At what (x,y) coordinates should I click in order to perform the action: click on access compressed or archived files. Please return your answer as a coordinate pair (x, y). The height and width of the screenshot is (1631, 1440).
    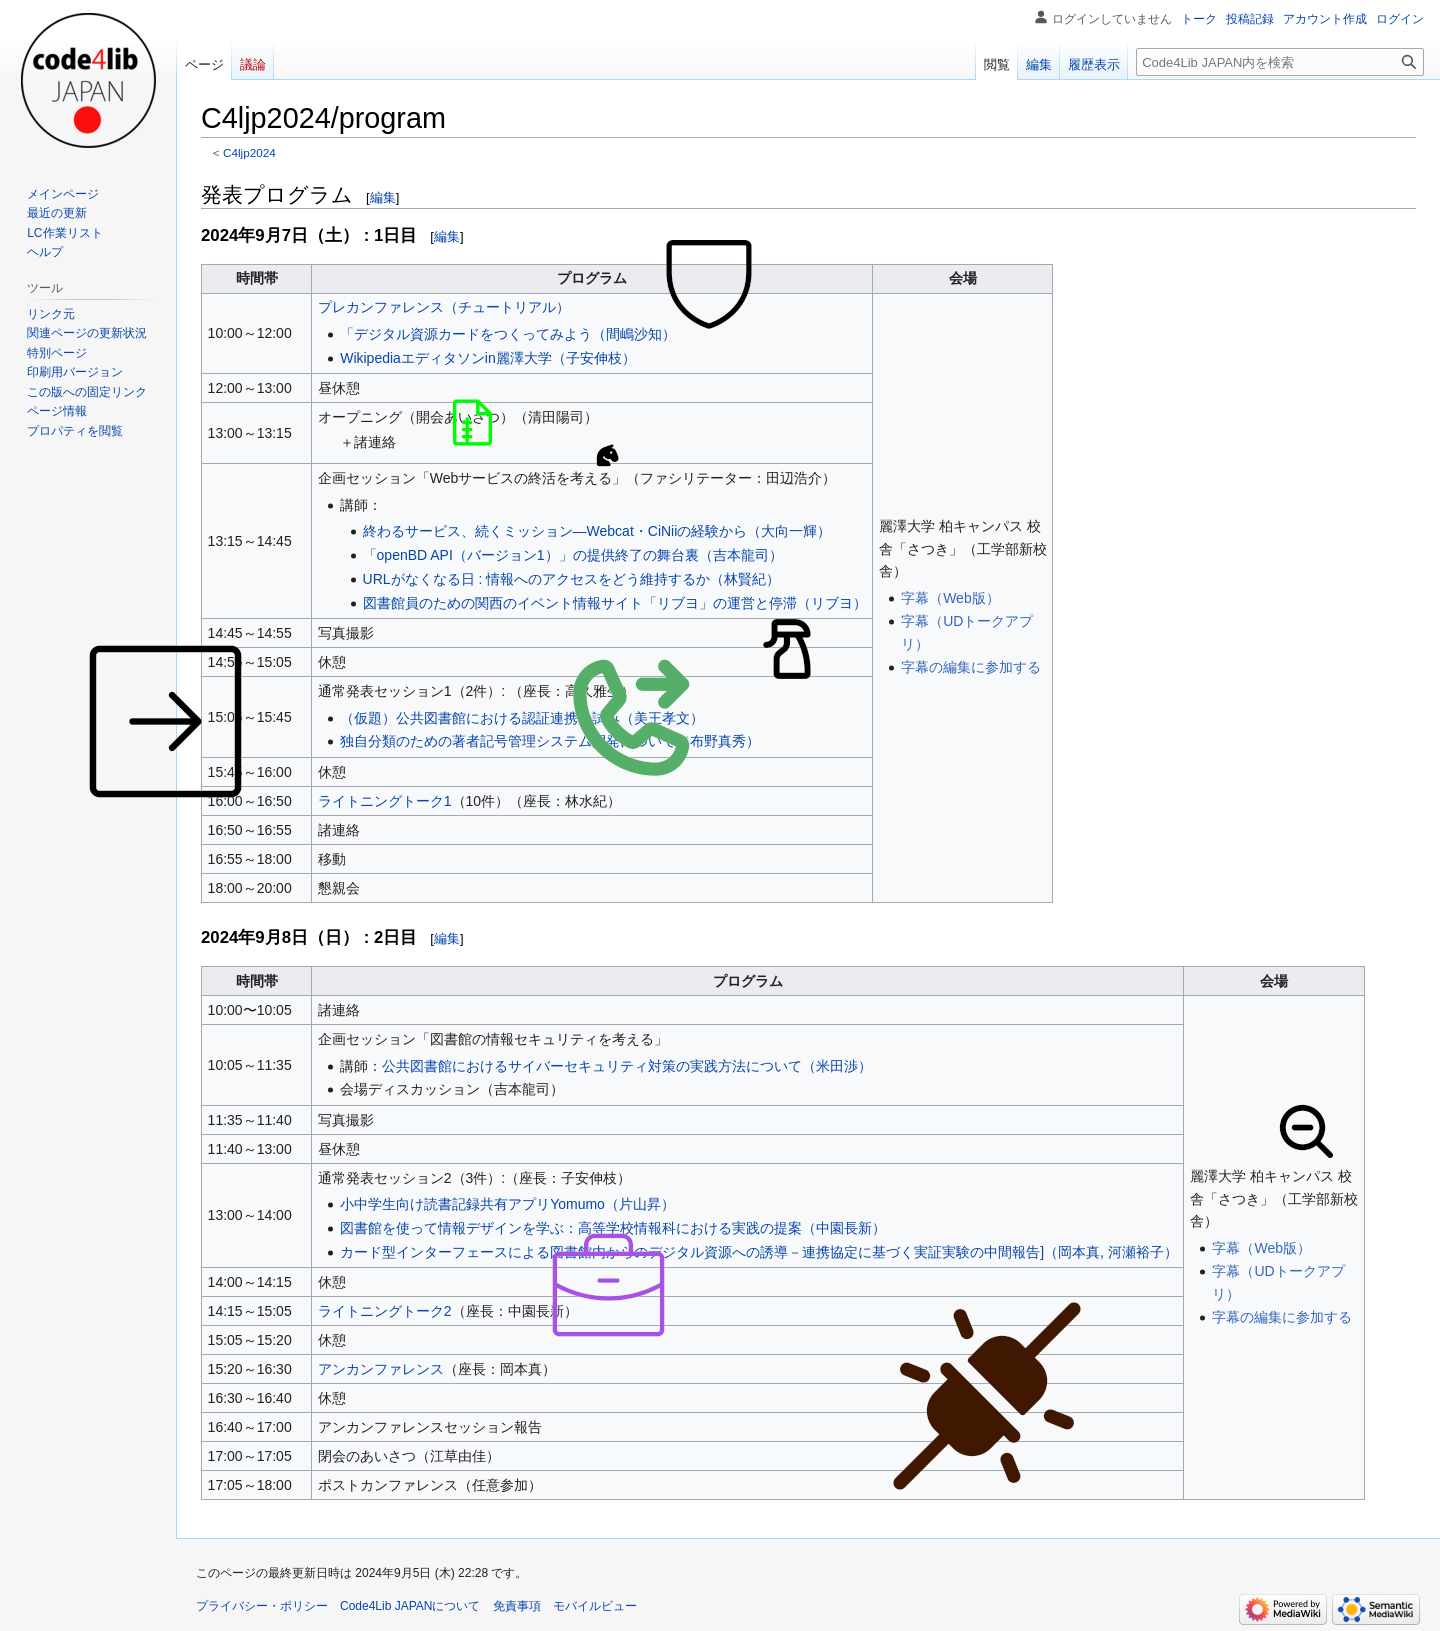
    Looking at the image, I should click on (472, 422).